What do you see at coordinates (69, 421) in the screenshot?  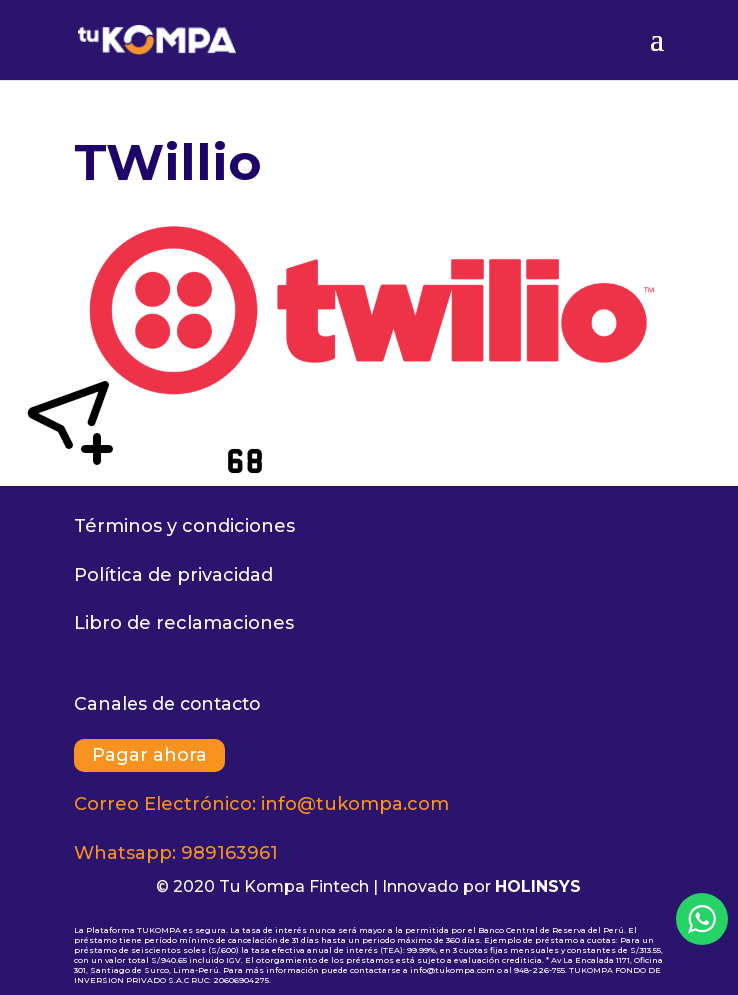 I see `add a new location pin` at bounding box center [69, 421].